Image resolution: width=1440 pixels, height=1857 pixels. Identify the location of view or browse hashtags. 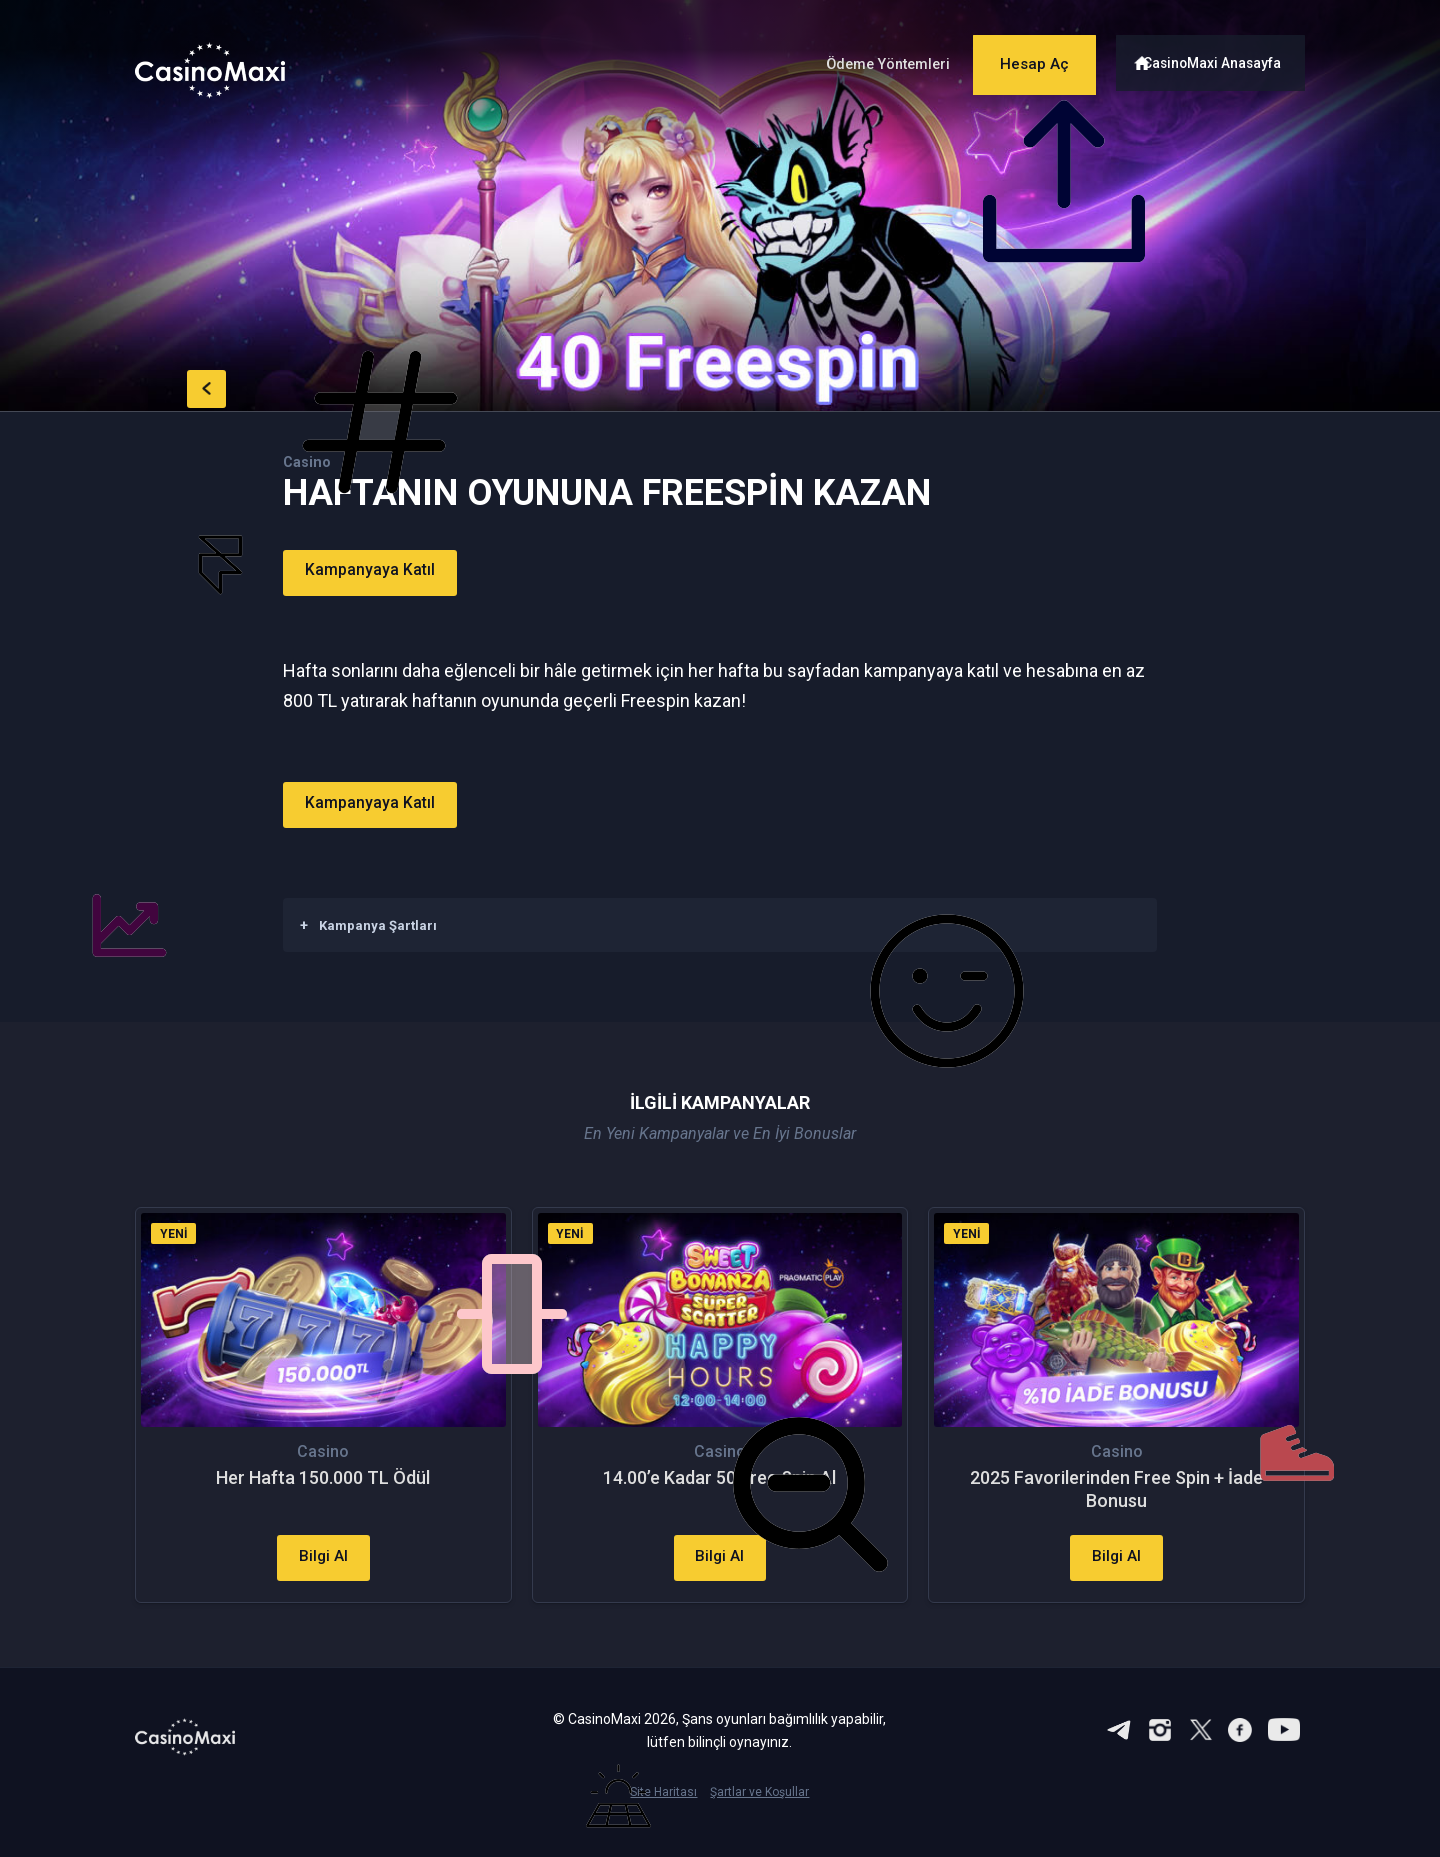
(380, 422).